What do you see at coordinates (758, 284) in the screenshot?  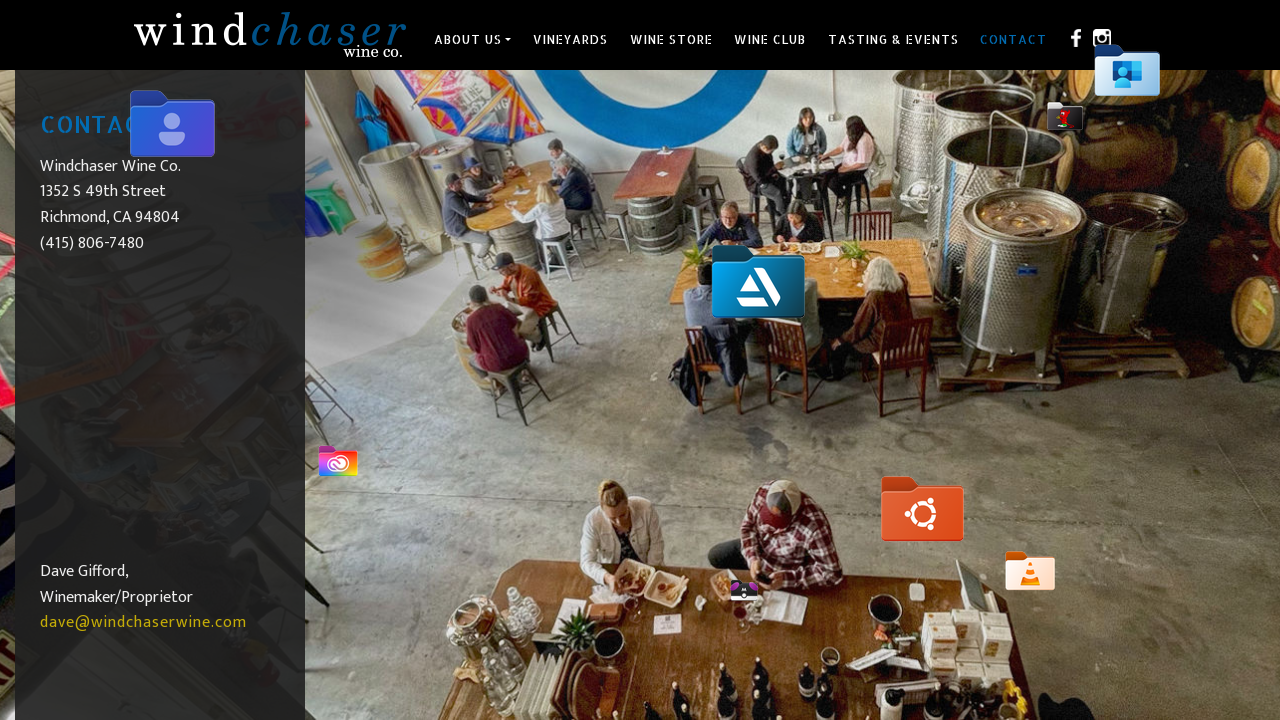 I see `folder for artstation project files` at bounding box center [758, 284].